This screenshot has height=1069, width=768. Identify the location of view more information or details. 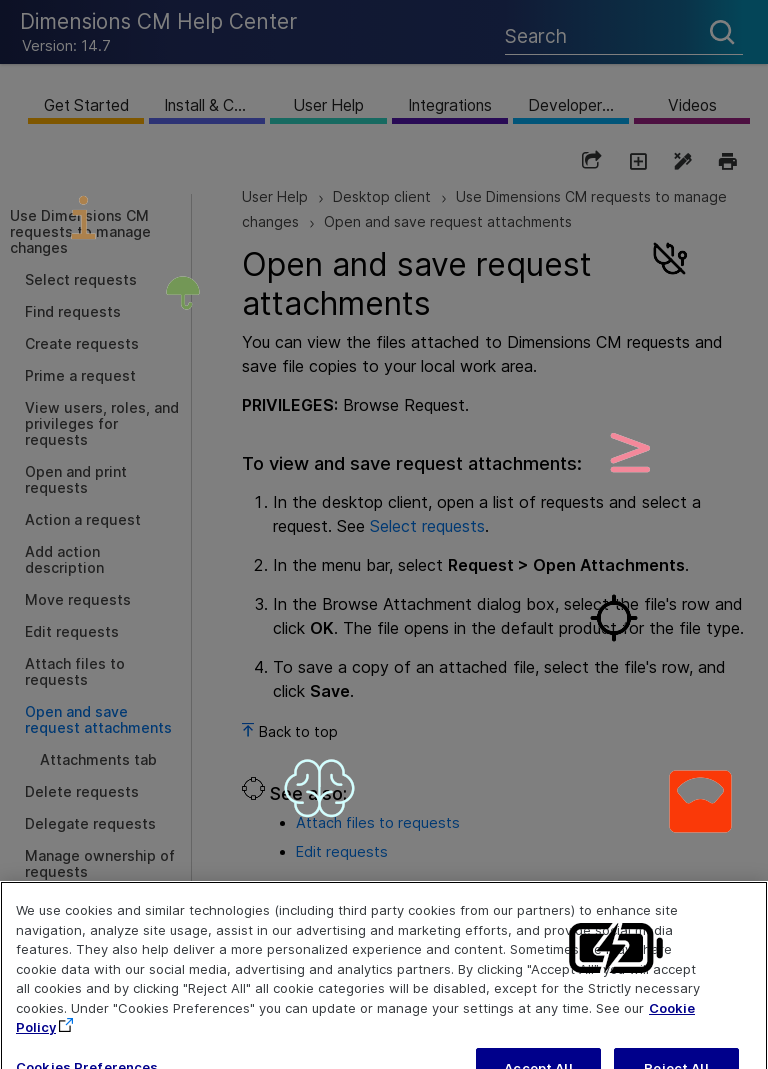
(83, 217).